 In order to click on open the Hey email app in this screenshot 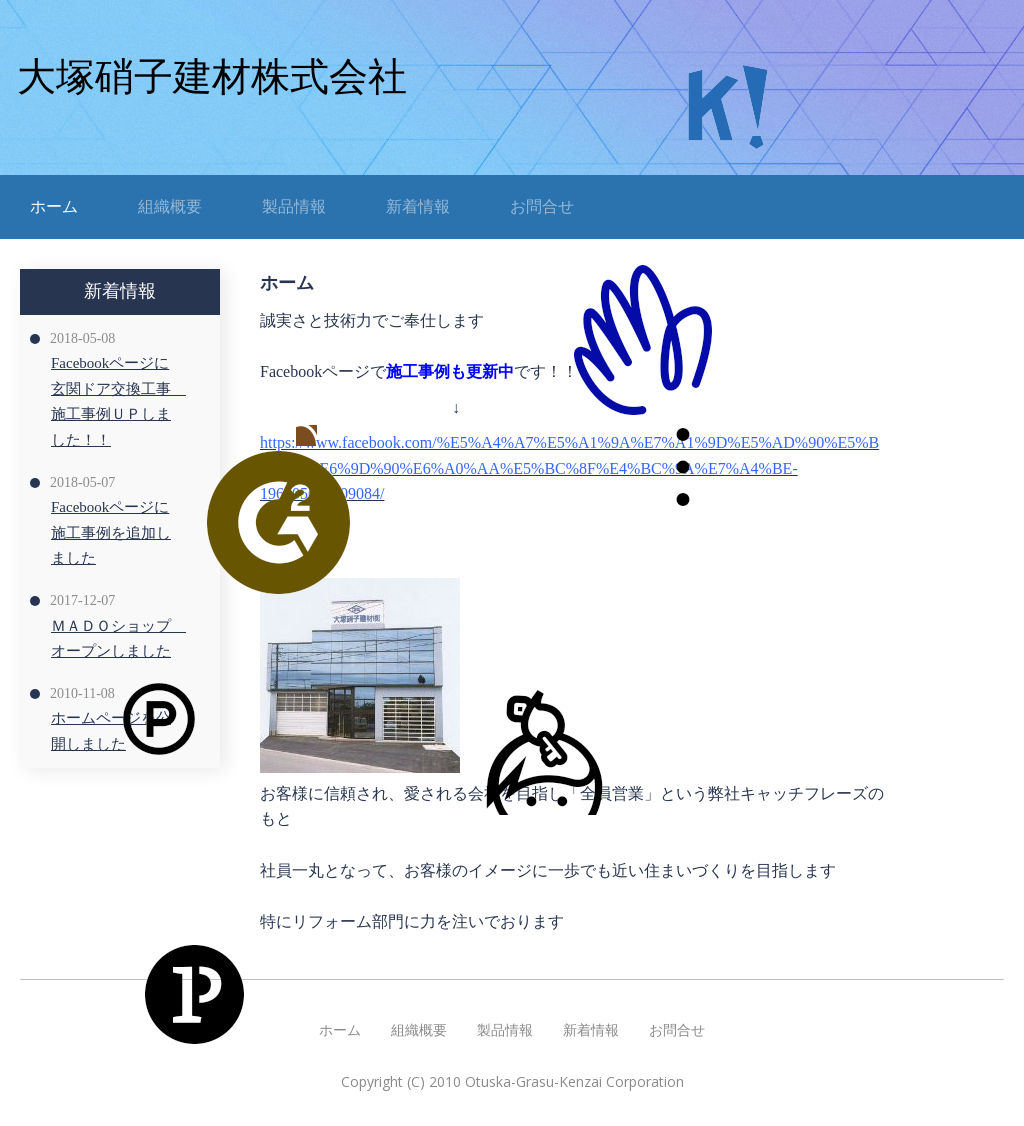, I will do `click(643, 340)`.